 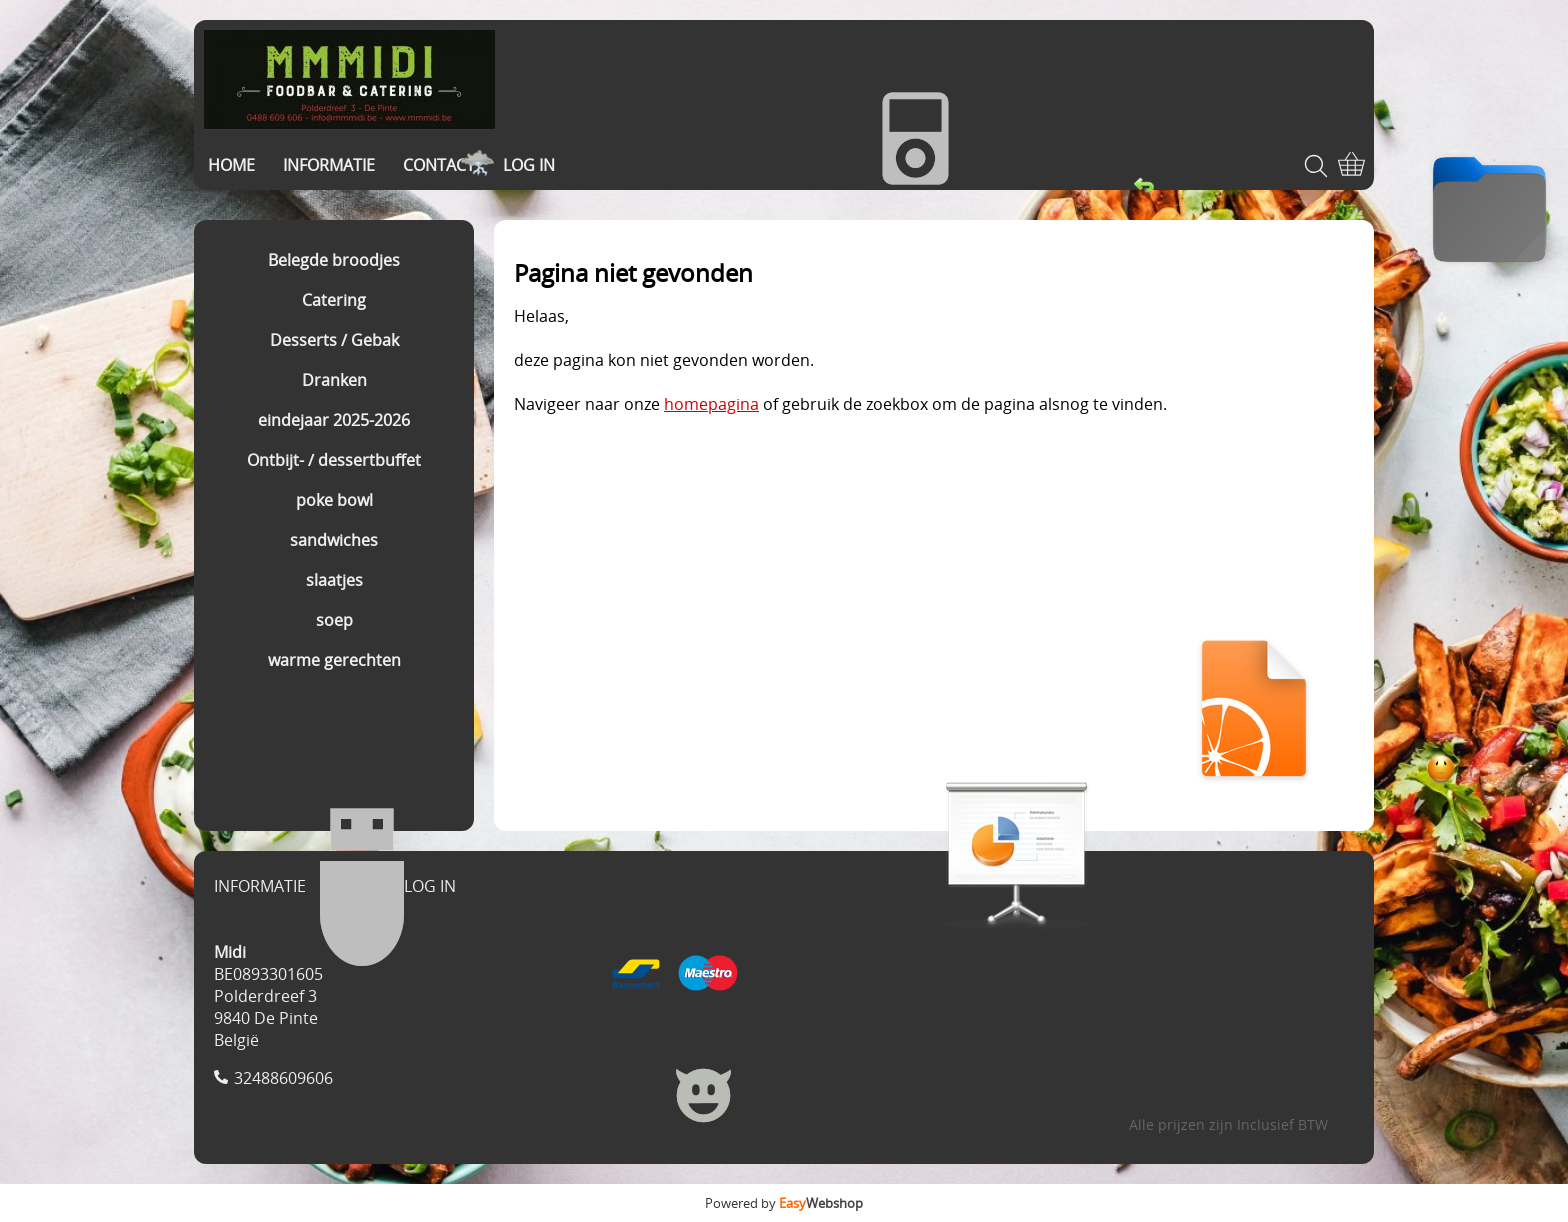 What do you see at coordinates (1441, 770) in the screenshot?
I see `indicates an error or unsuccessful action` at bounding box center [1441, 770].